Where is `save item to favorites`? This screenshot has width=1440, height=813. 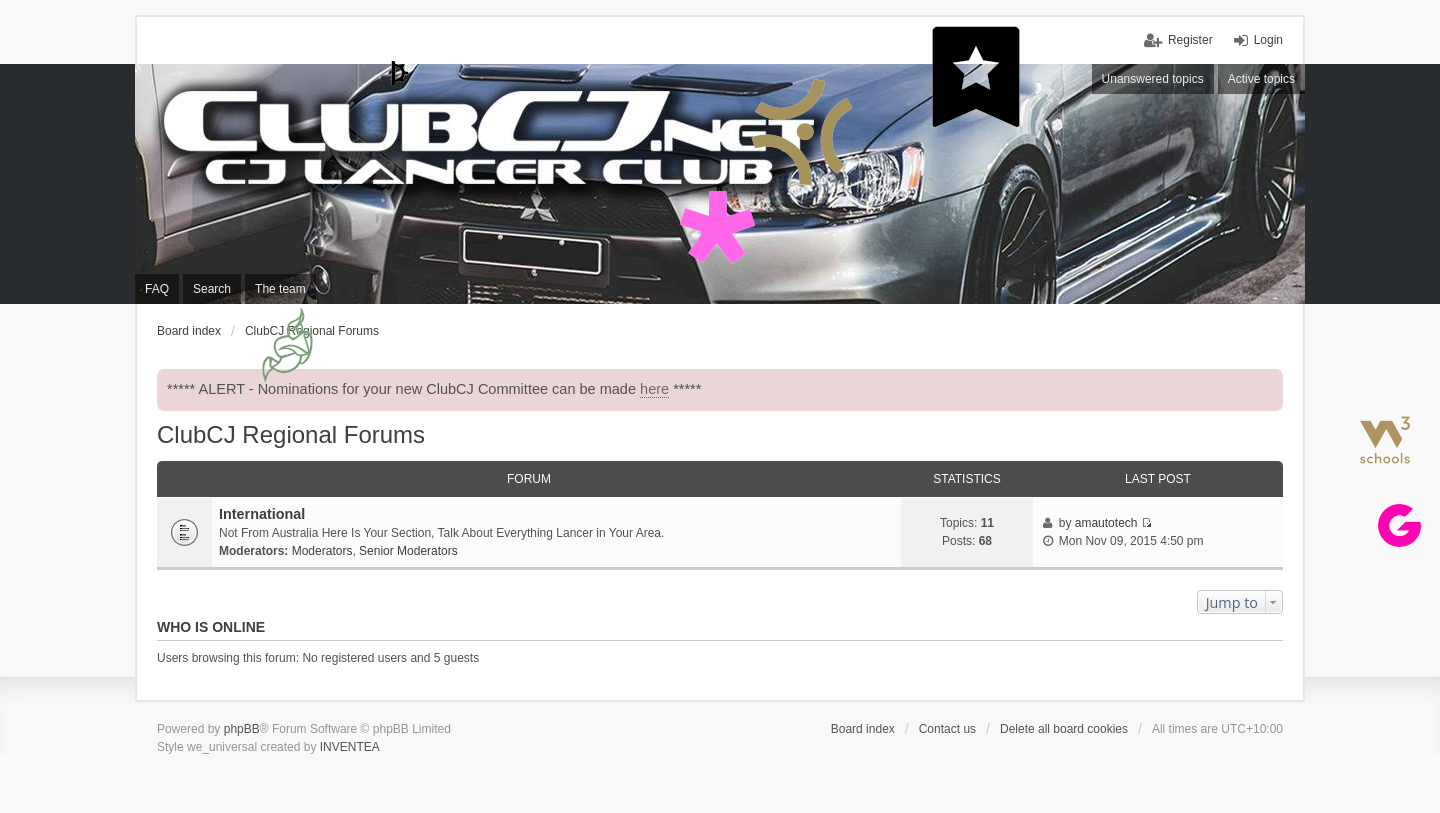 save item to favorites is located at coordinates (976, 75).